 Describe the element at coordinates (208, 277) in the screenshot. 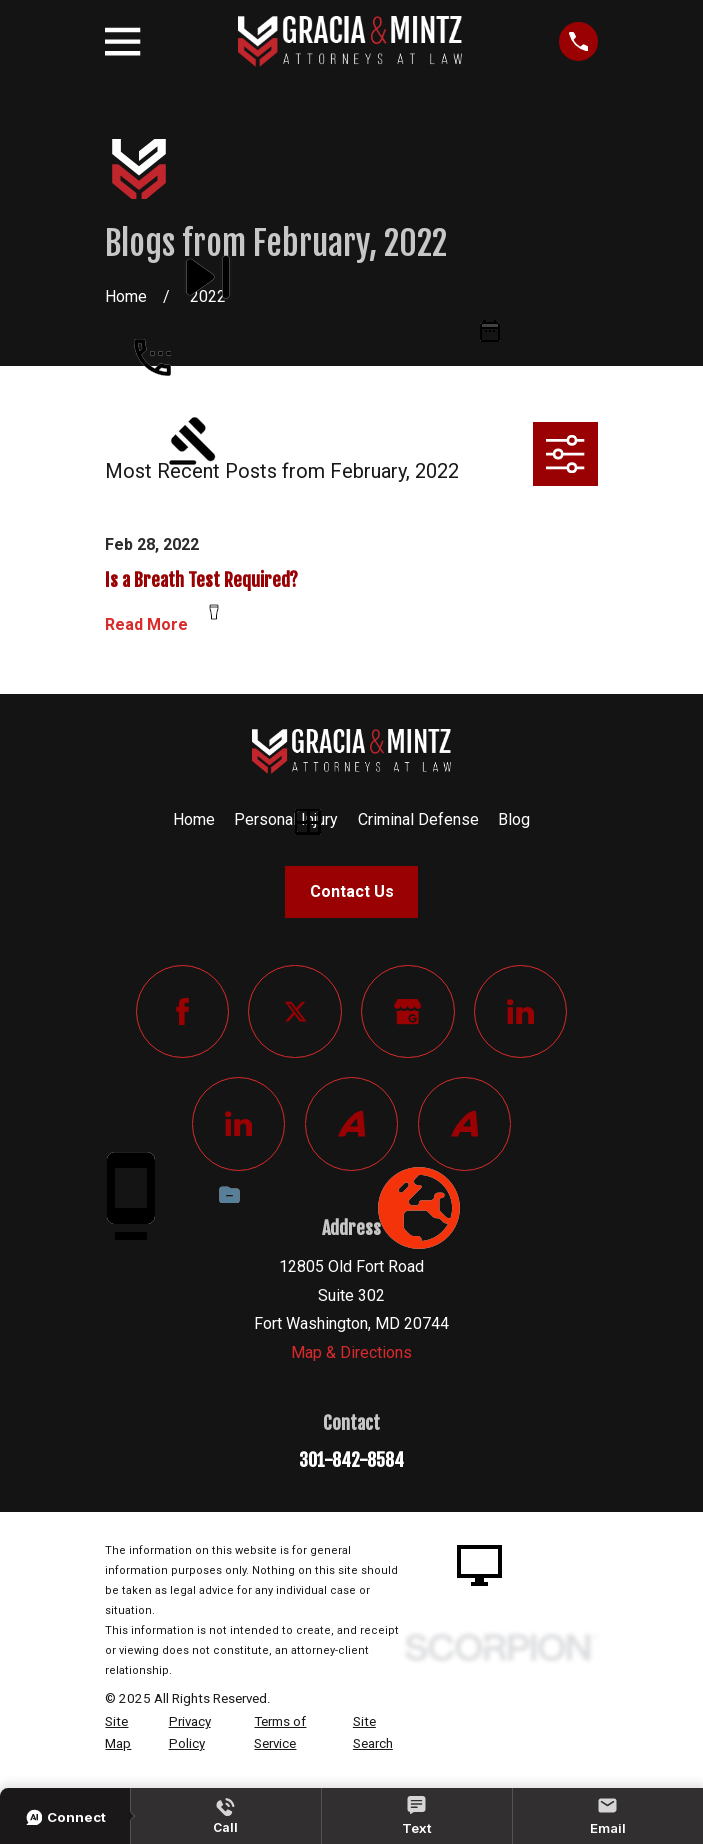

I see `skip to the next track or video` at that location.